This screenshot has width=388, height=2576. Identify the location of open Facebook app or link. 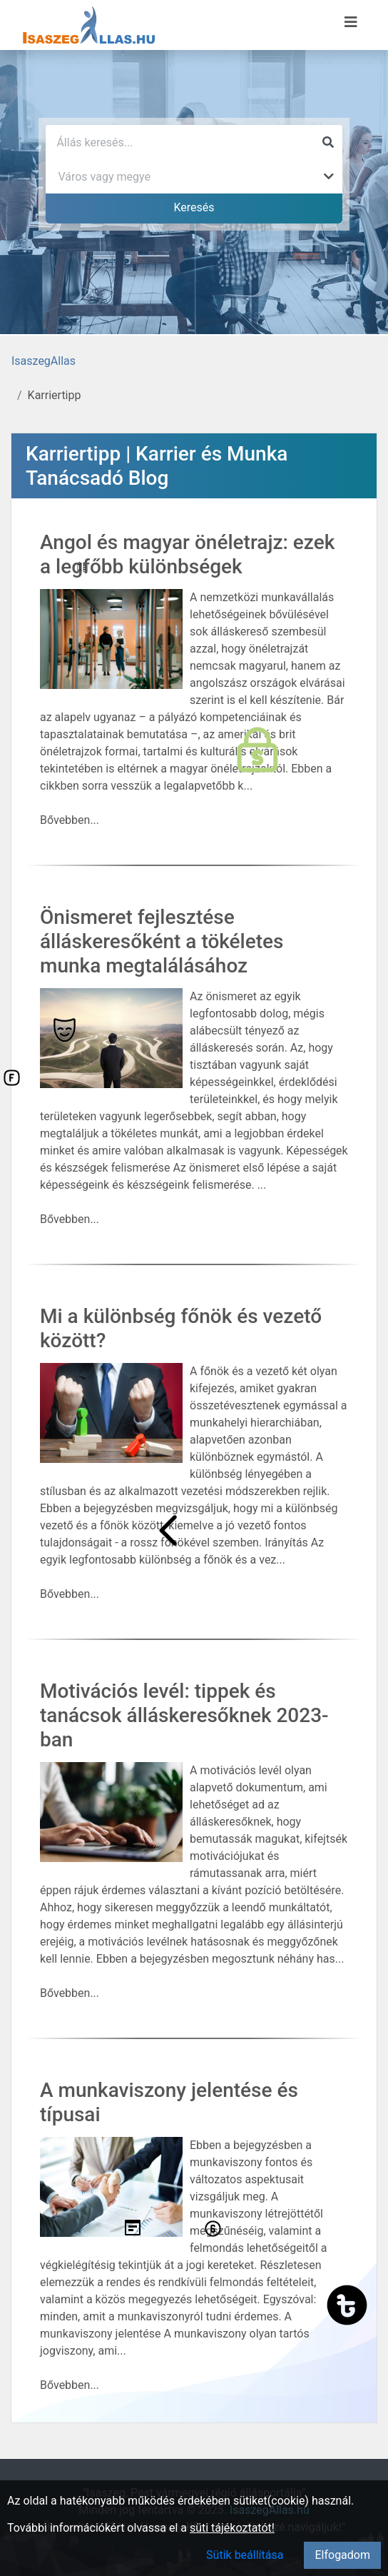
(11, 1077).